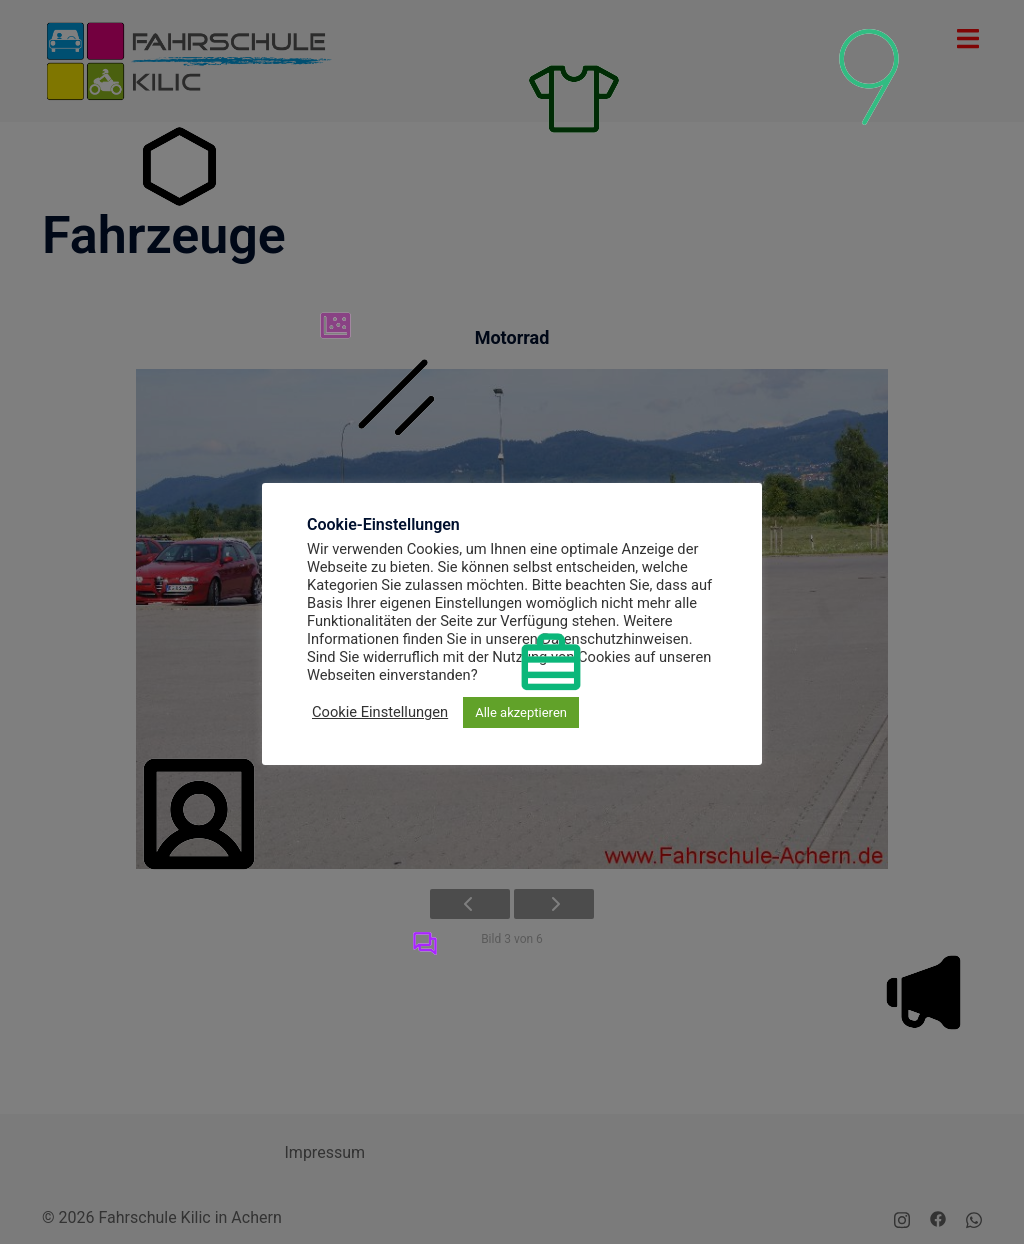 Image resolution: width=1024 pixels, height=1244 pixels. Describe the element at coordinates (425, 943) in the screenshot. I see `open your conversations` at that location.